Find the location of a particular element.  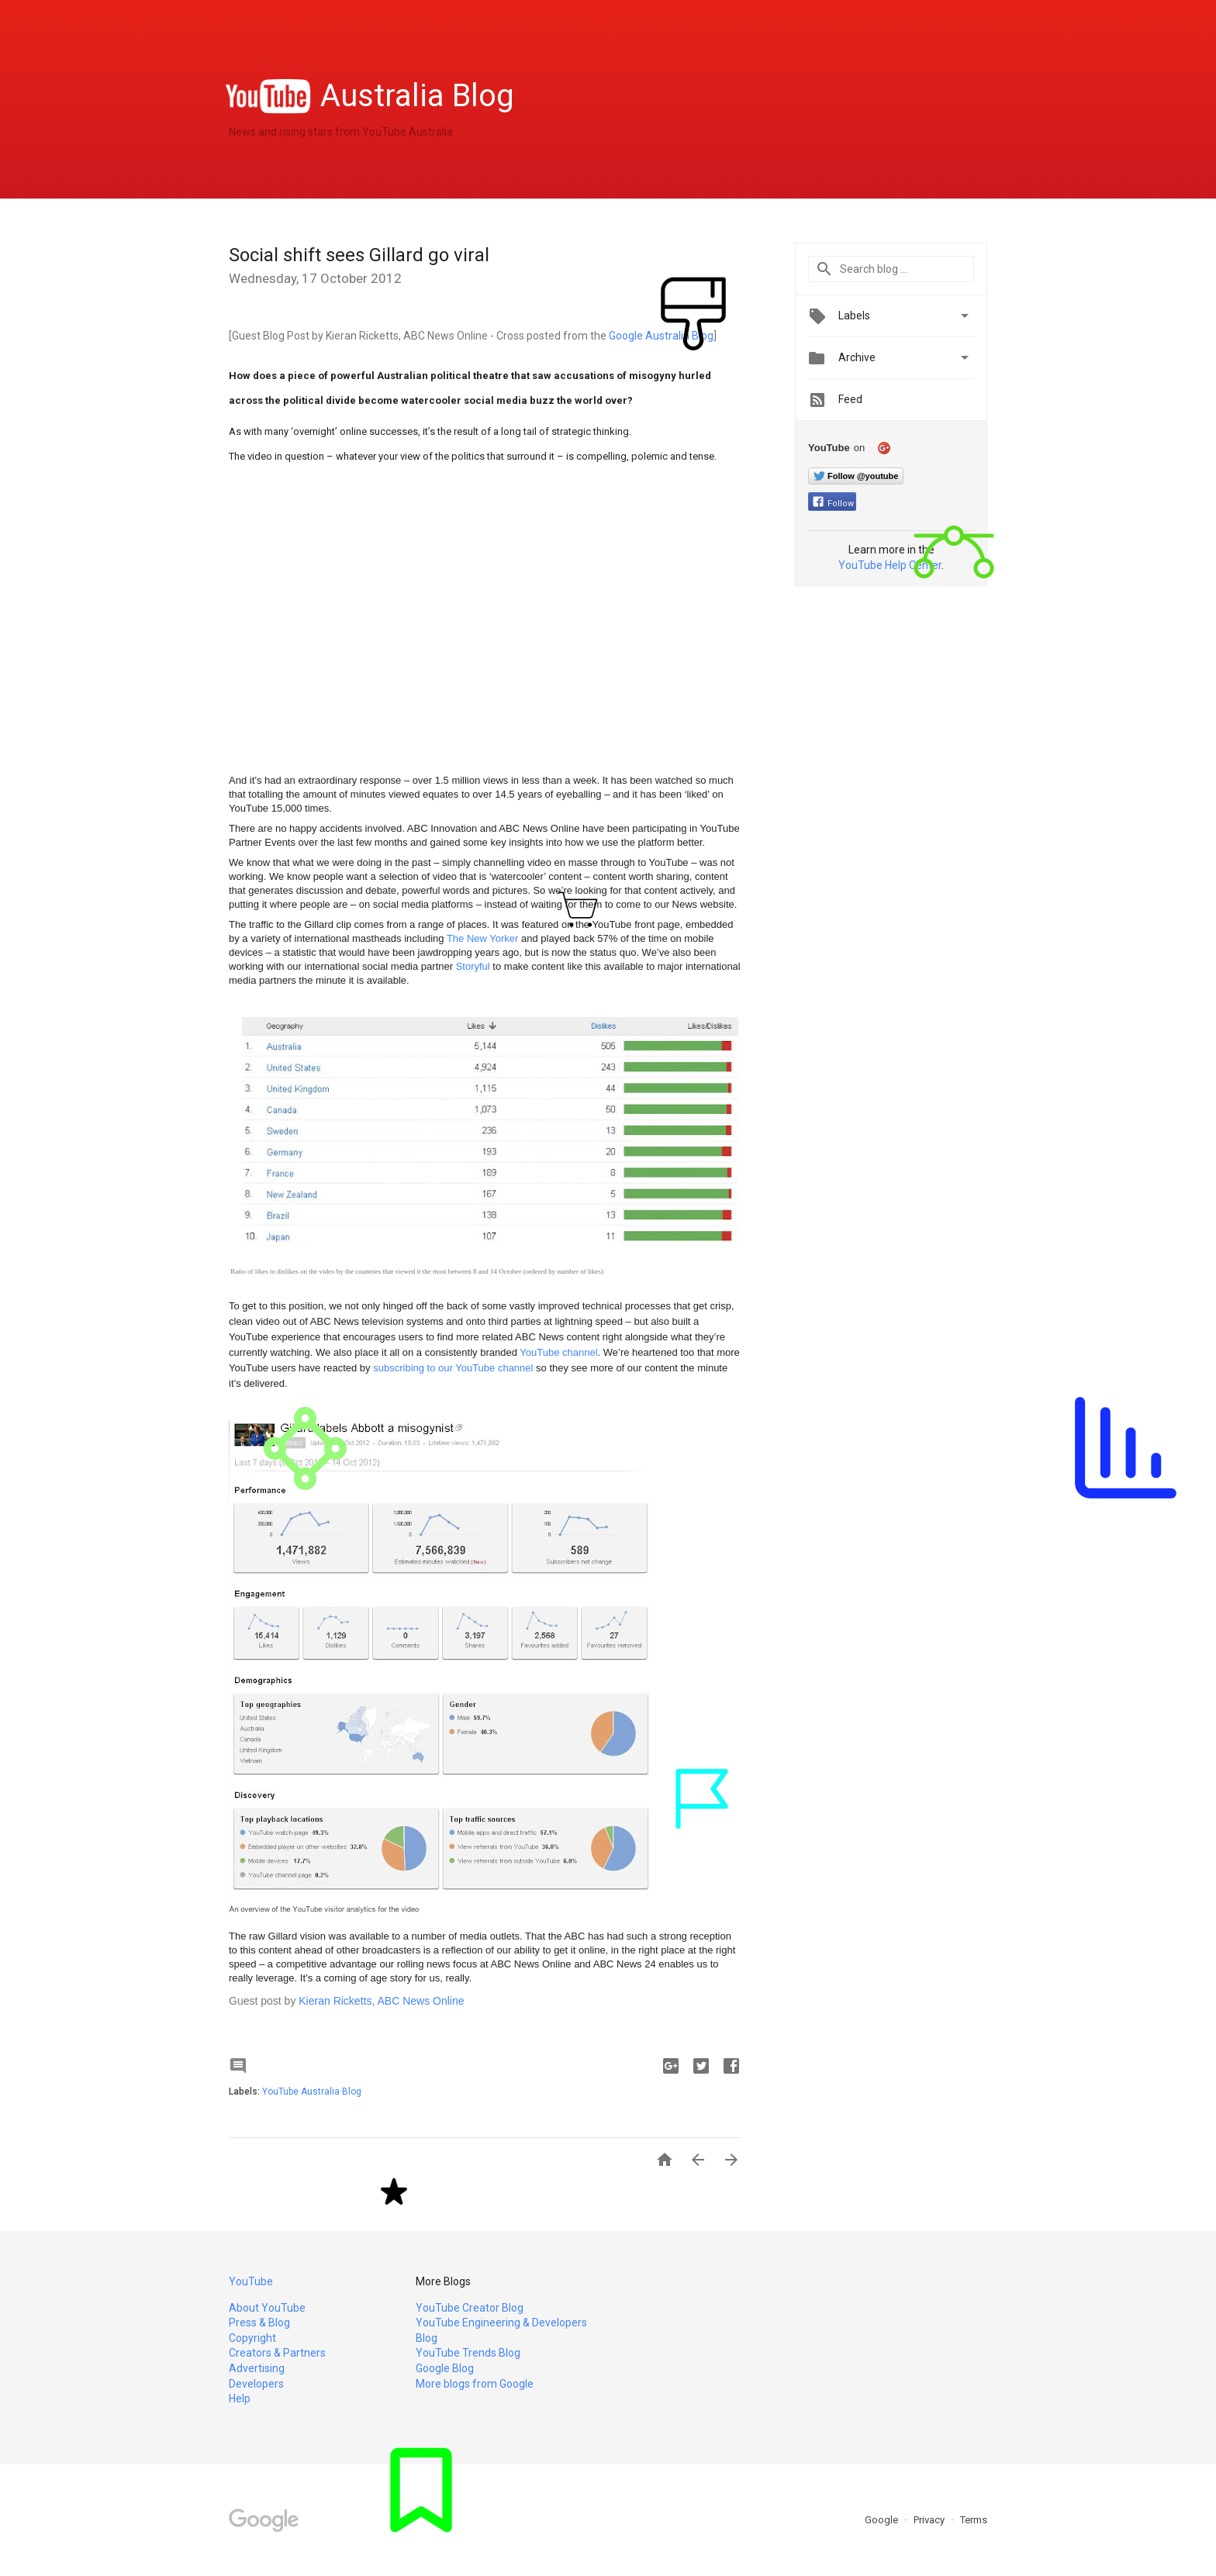

flag an item for review or attention is located at coordinates (700, 1798).